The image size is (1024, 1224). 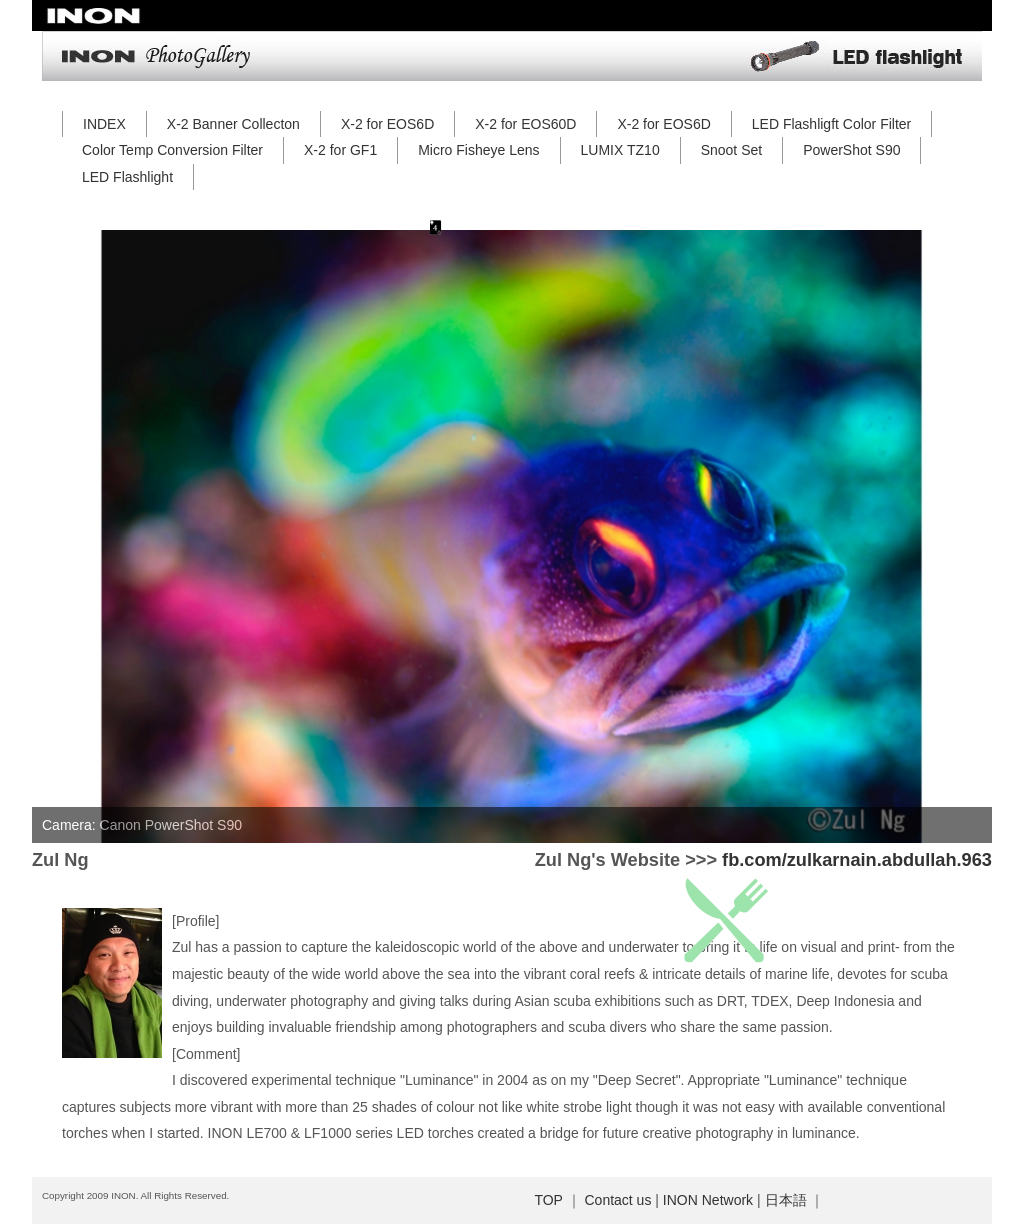 What do you see at coordinates (726, 919) in the screenshot?
I see `find nearby restaurants or dining options` at bounding box center [726, 919].